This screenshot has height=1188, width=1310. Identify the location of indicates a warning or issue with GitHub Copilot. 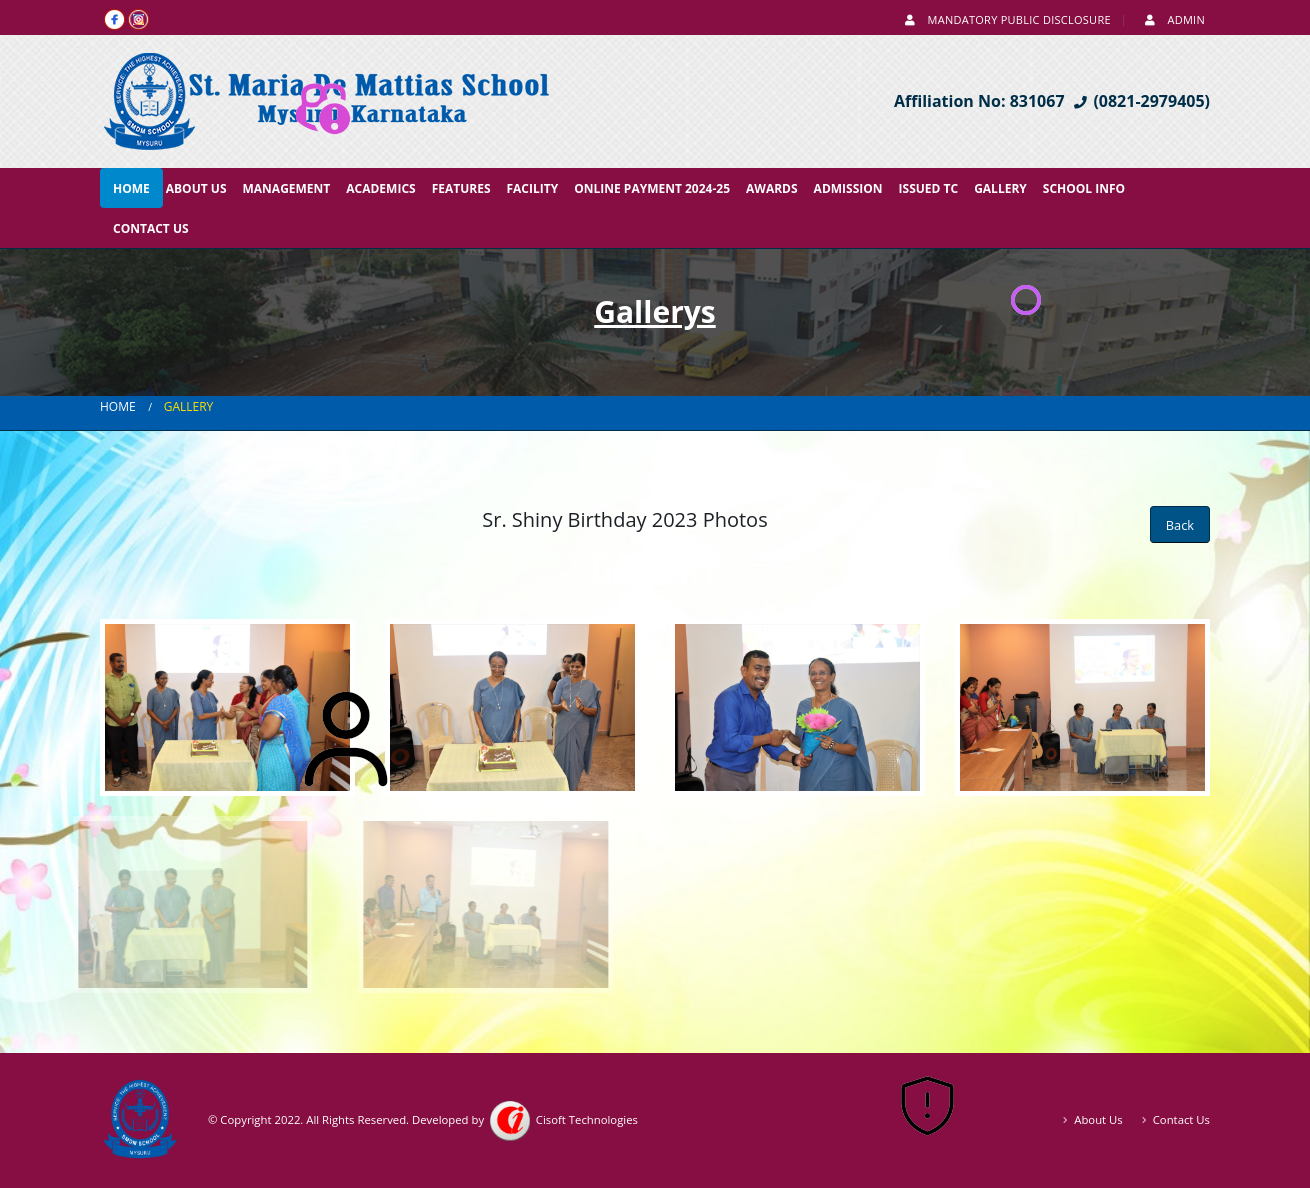
(323, 107).